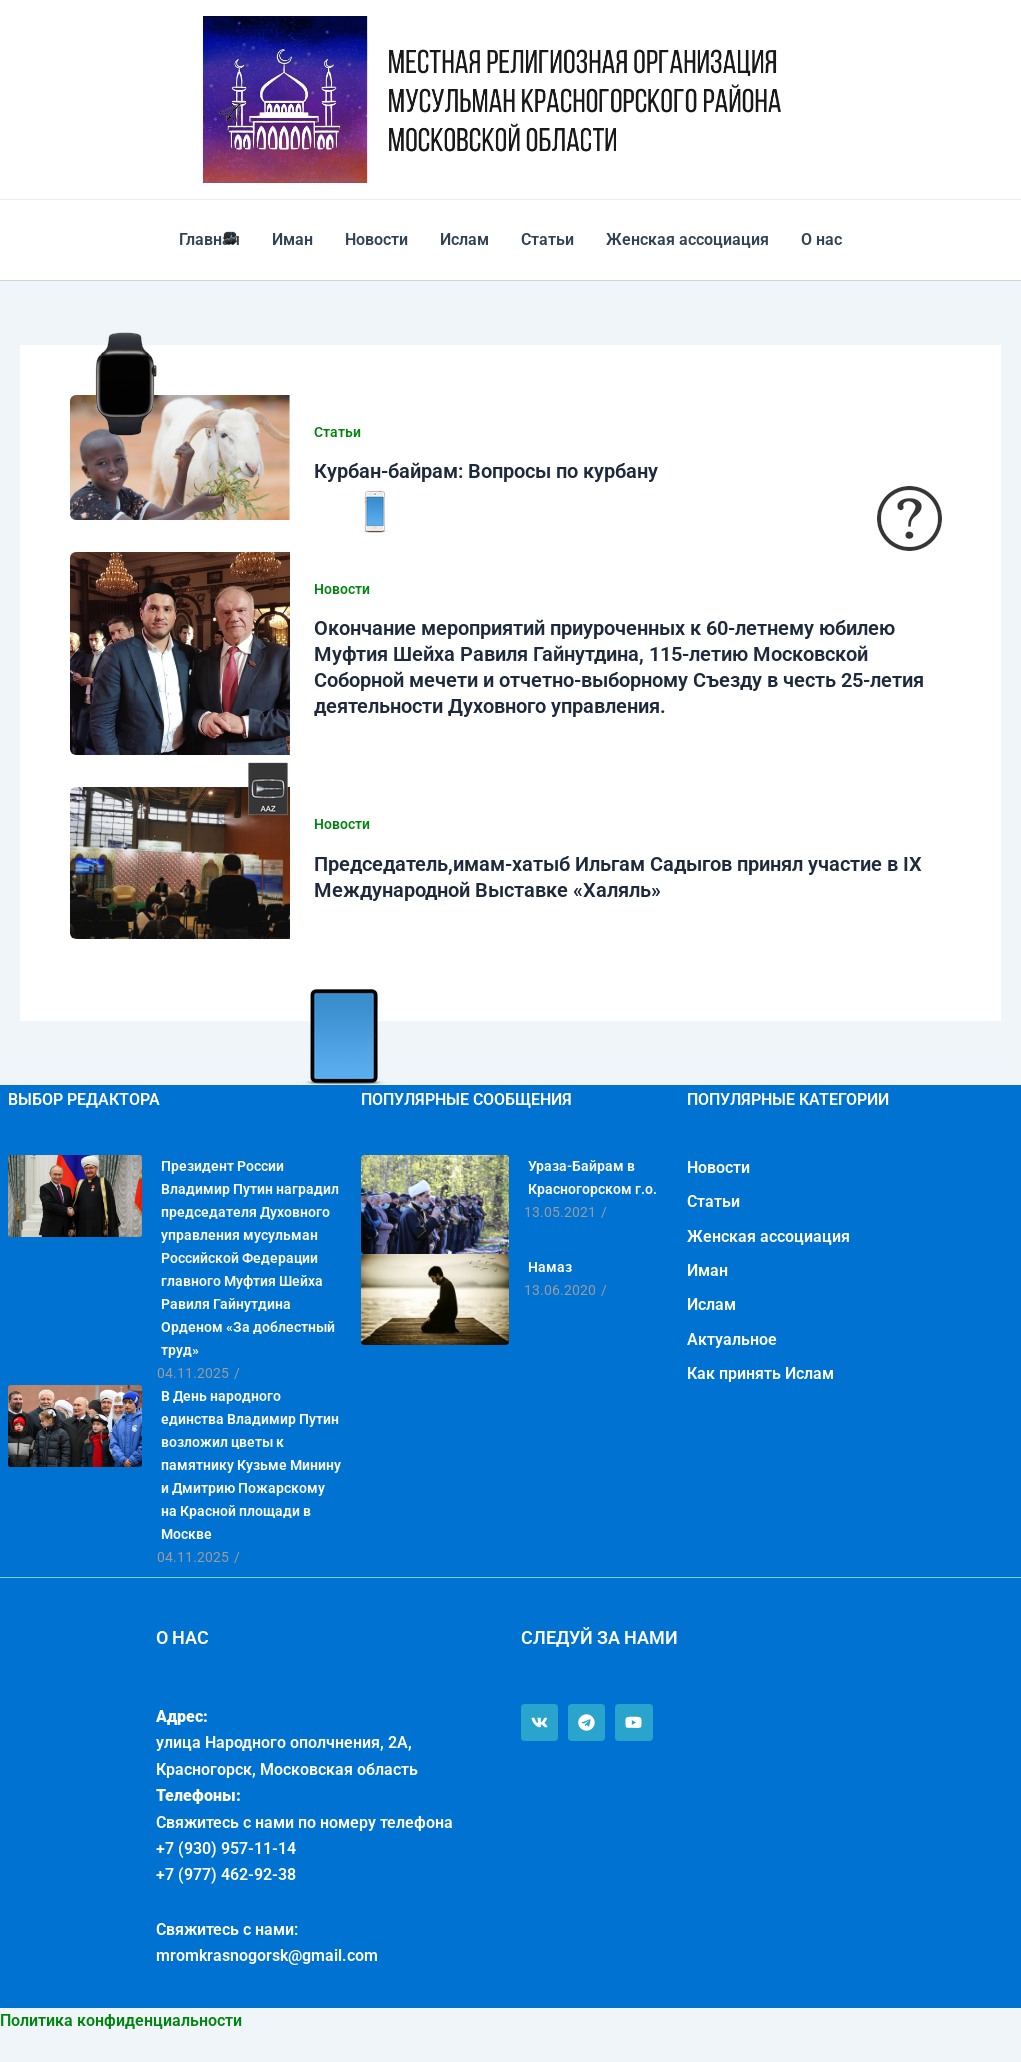 This screenshot has height=2062, width=1021. Describe the element at coordinates (230, 238) in the screenshot. I see `open the stocks app` at that location.